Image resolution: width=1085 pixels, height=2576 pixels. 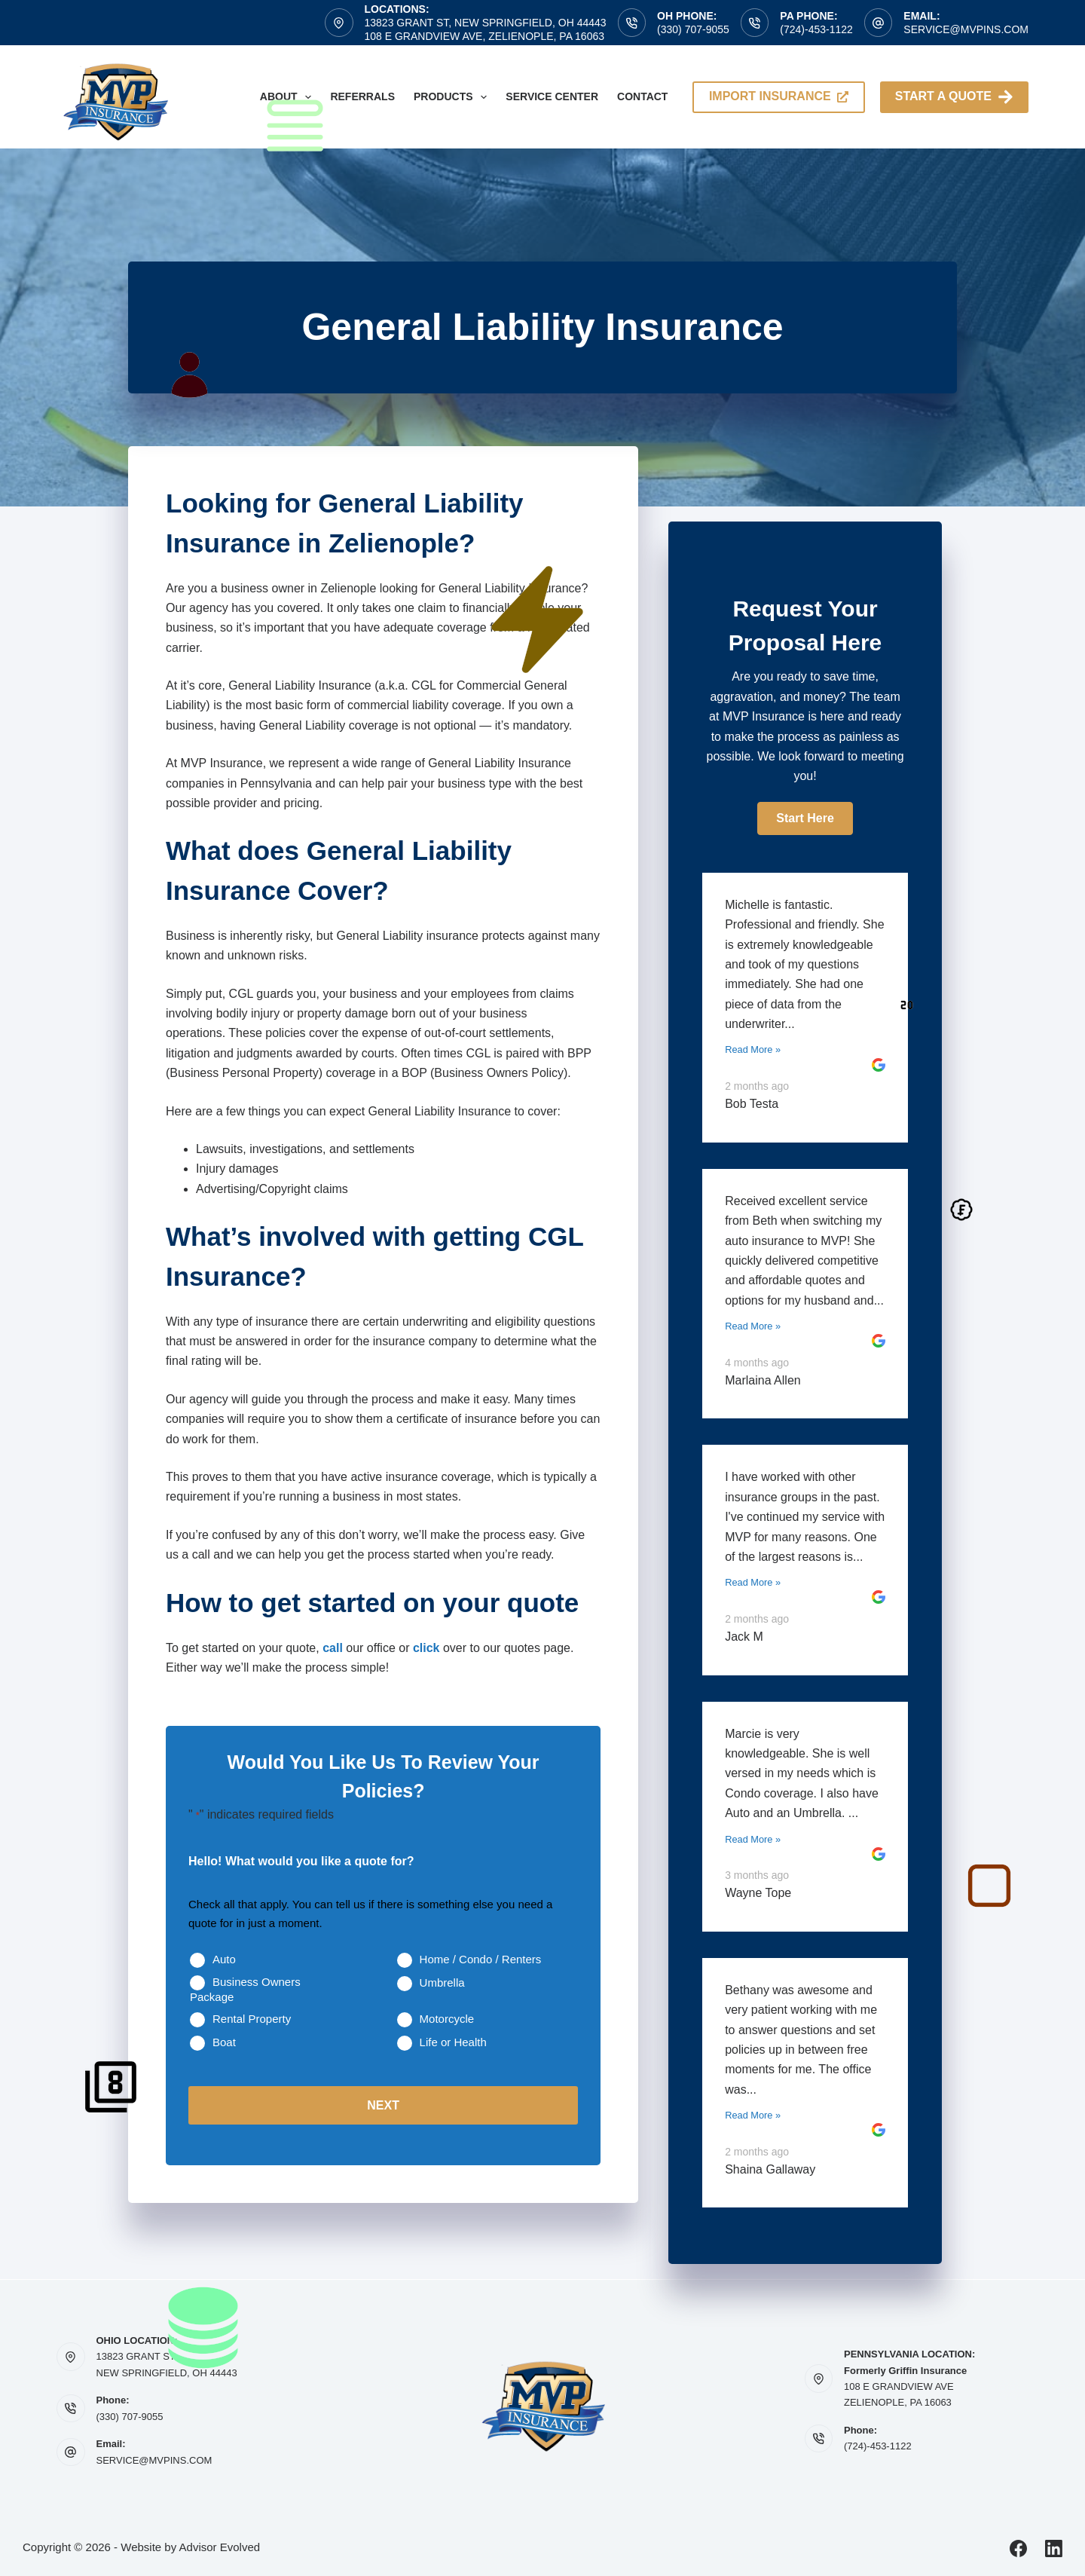 What do you see at coordinates (203, 2327) in the screenshot?
I see `view database or data storage` at bounding box center [203, 2327].